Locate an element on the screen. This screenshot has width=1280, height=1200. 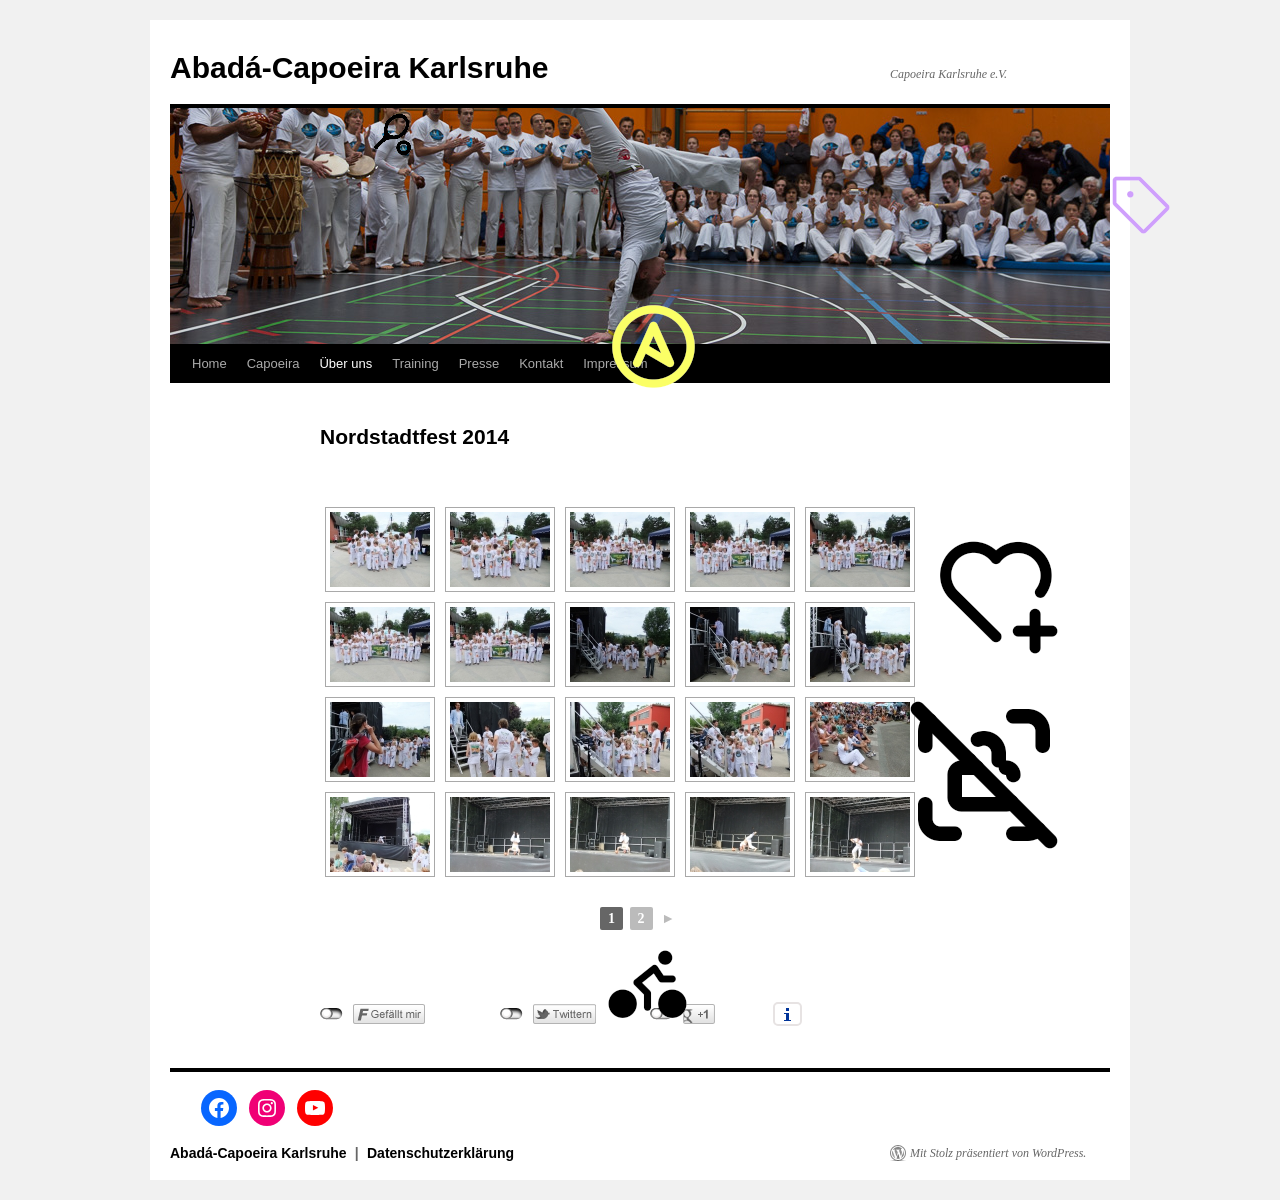
select cycling as your transportation mode is located at coordinates (647, 982).